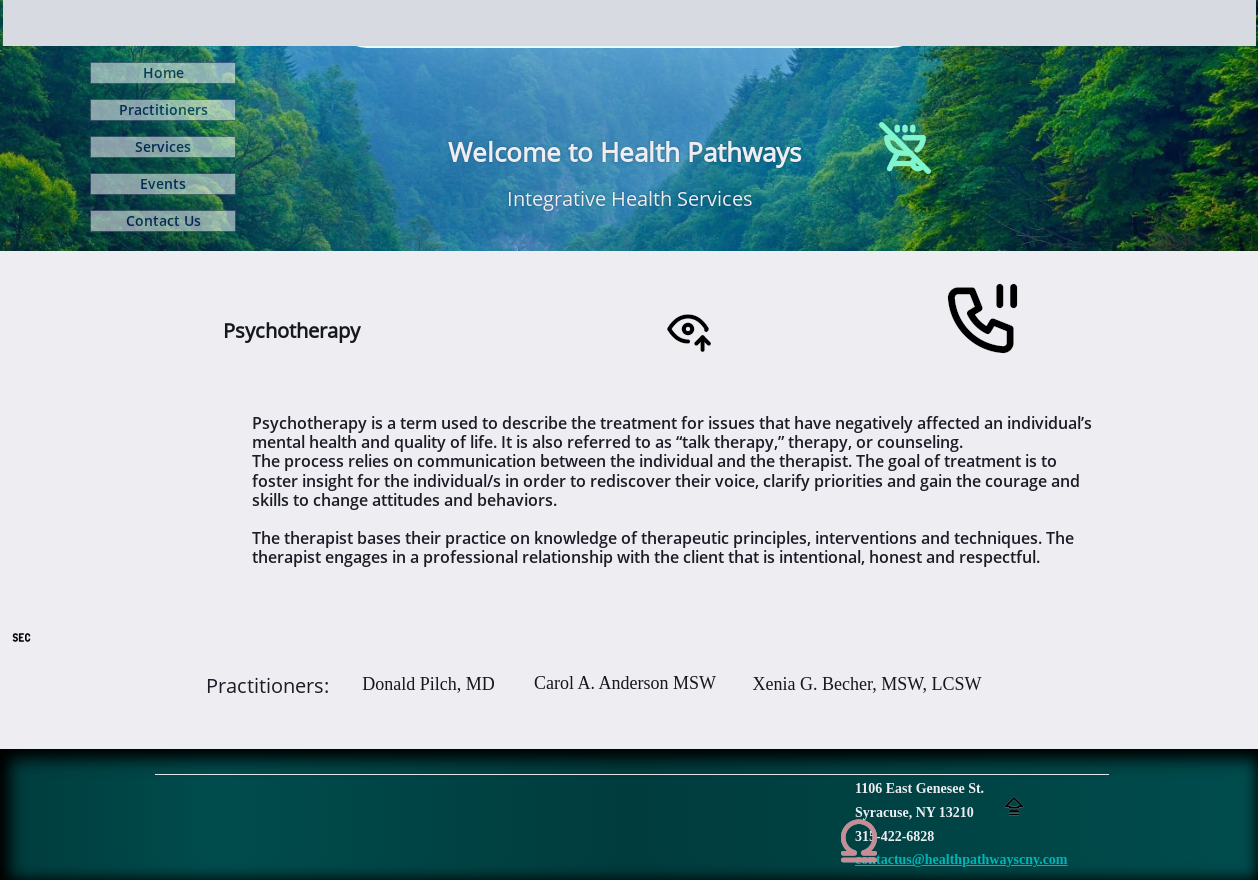 The image size is (1258, 880). Describe the element at coordinates (21, 637) in the screenshot. I see `secant function in a math or calculator app` at that location.